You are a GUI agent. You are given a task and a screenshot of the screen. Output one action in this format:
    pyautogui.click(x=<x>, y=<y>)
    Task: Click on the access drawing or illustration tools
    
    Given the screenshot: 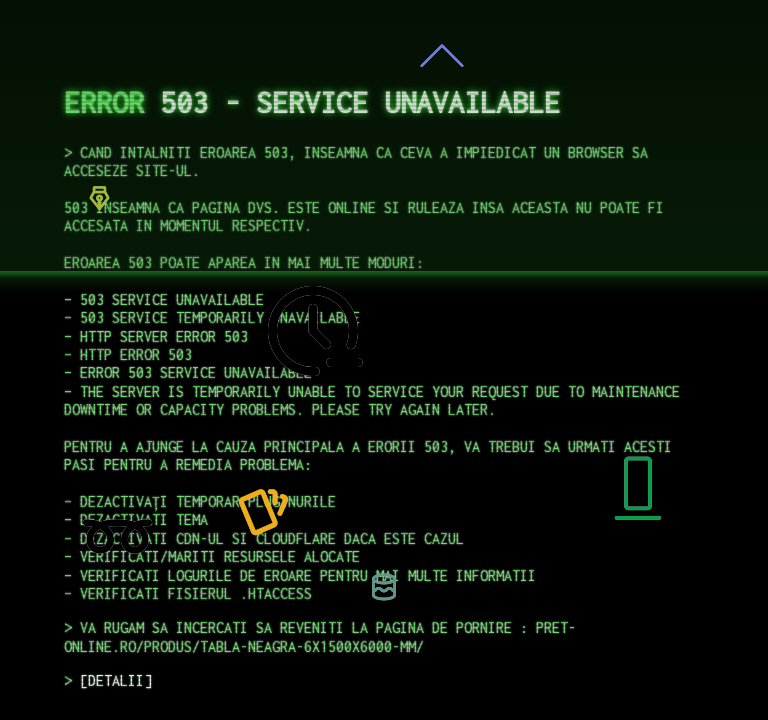 What is the action you would take?
    pyautogui.click(x=99, y=197)
    